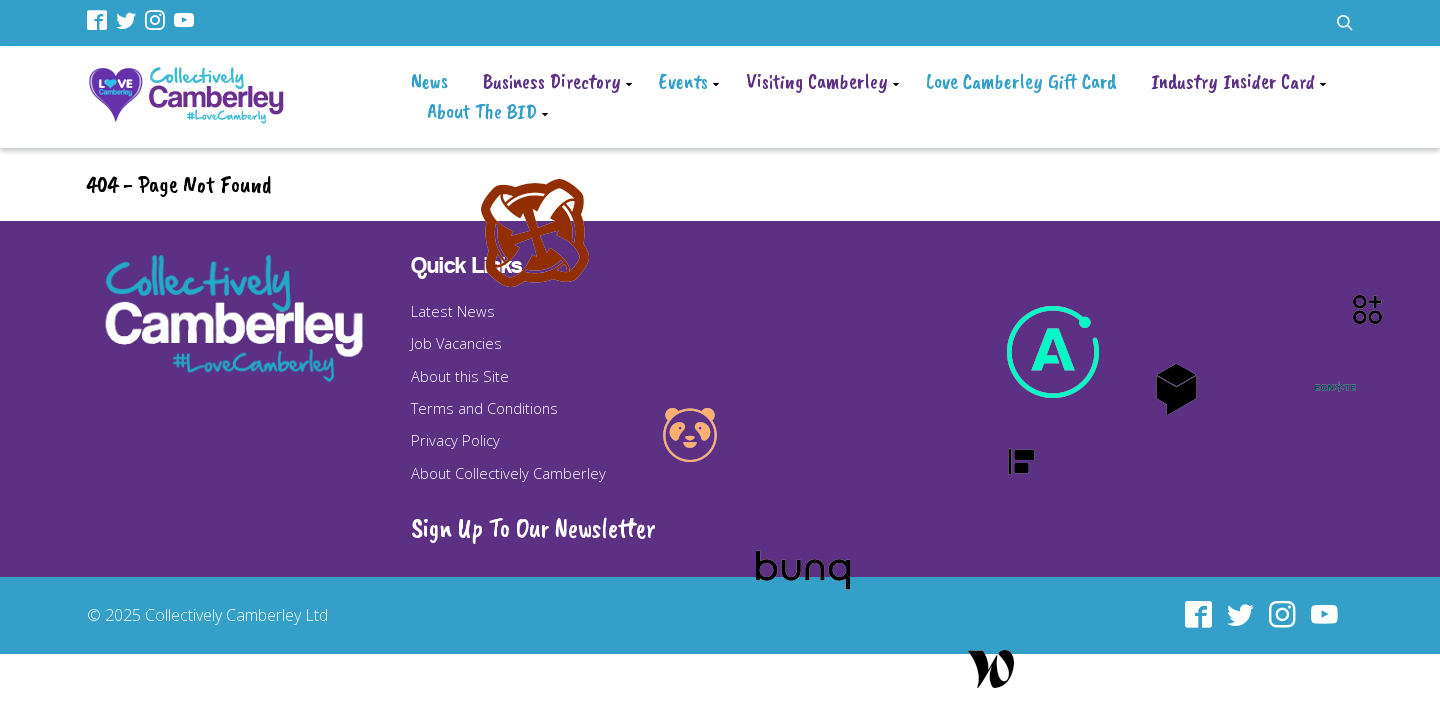 The width and height of the screenshot is (1440, 720). I want to click on Apollo GraphQL branding or logo, so click(1053, 352).